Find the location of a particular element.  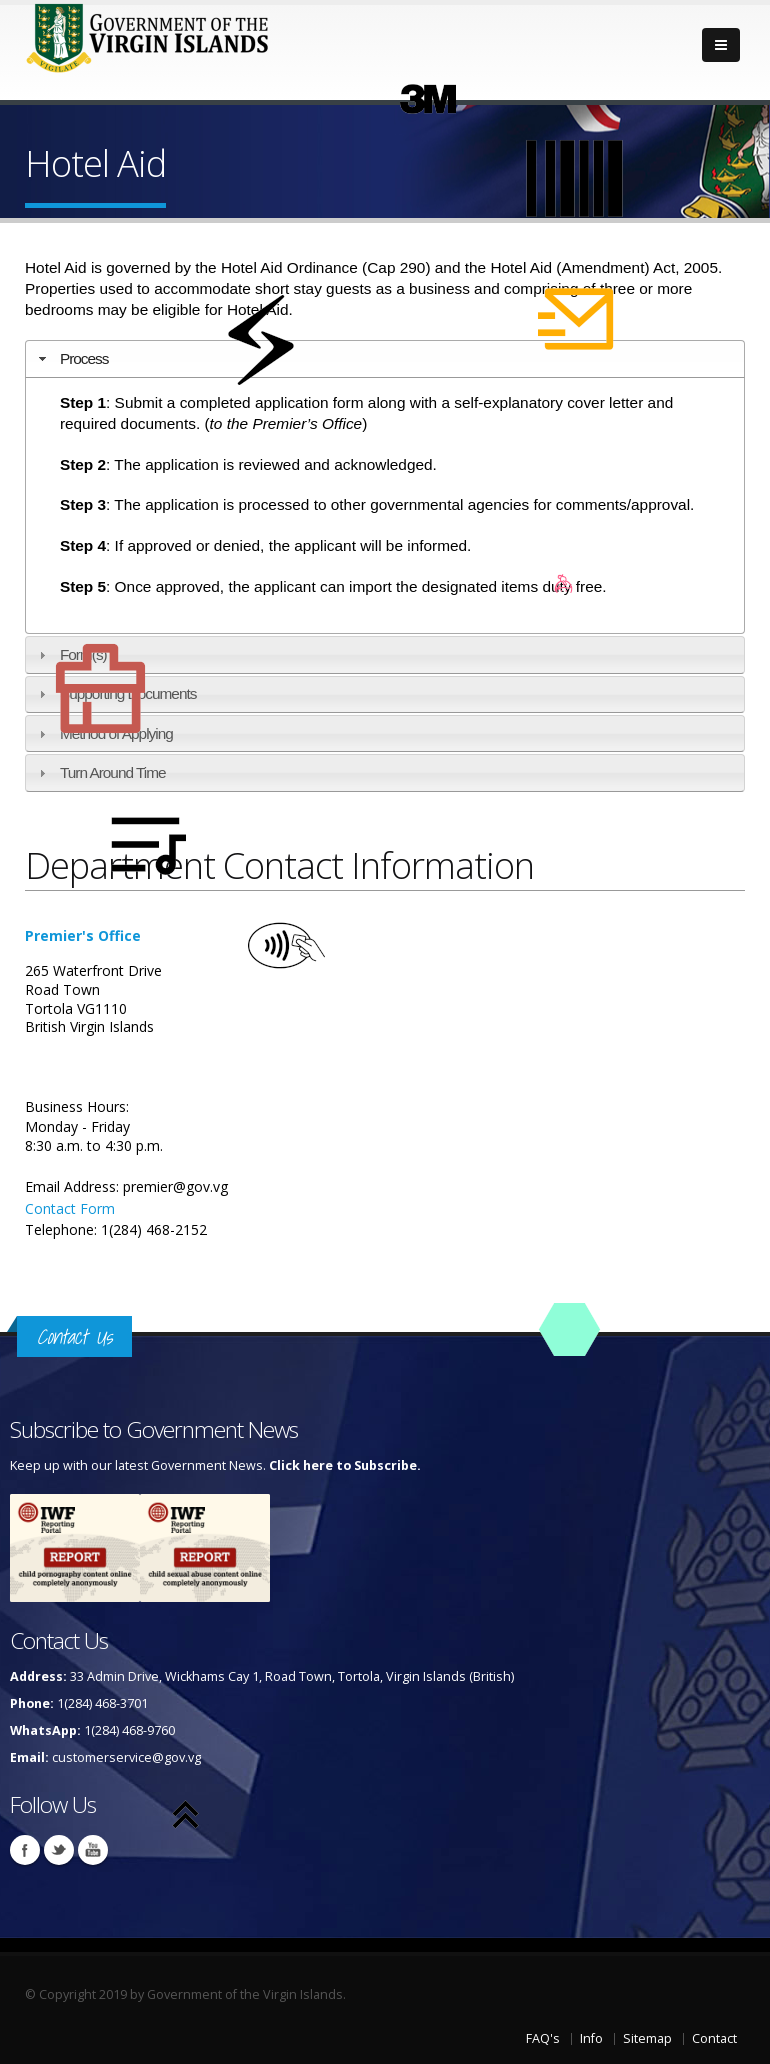

open keybase app is located at coordinates (563, 583).